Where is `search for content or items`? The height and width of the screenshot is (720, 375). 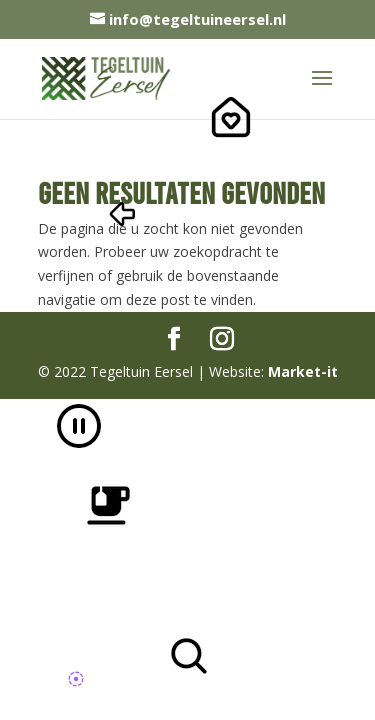
search for content or items is located at coordinates (189, 656).